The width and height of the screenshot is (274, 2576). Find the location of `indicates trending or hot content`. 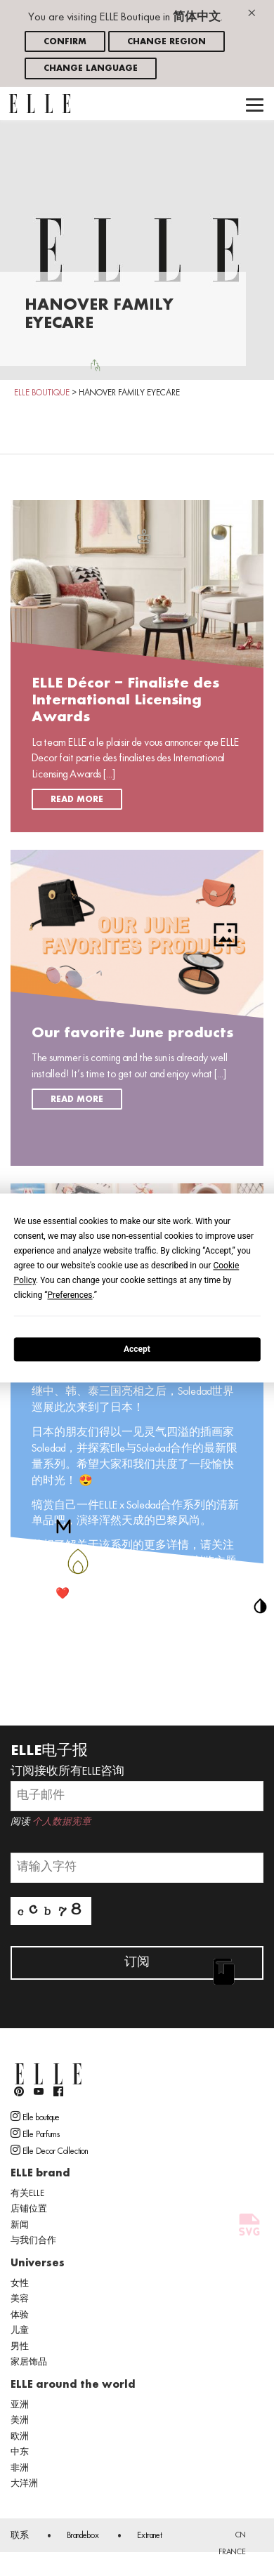

indicates trending or hot content is located at coordinates (78, 1562).